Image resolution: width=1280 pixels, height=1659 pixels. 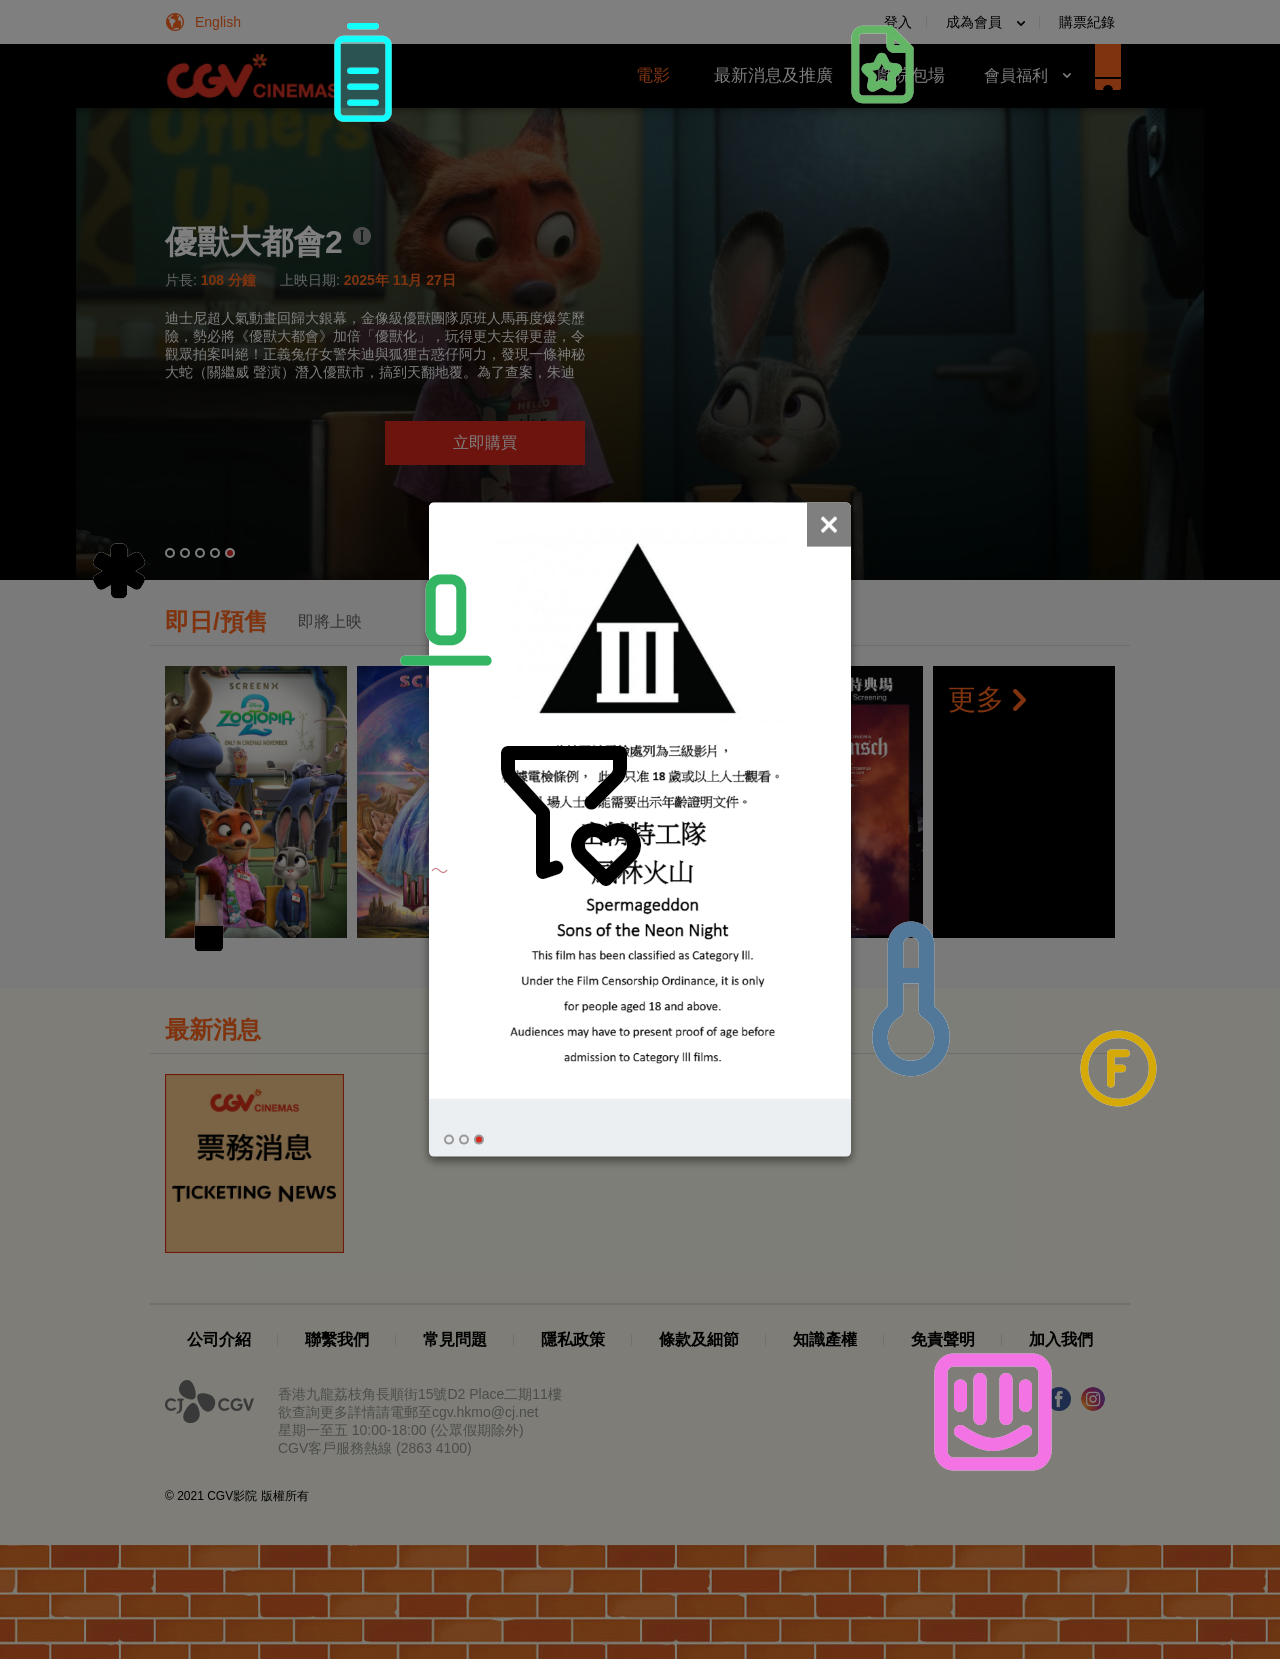 What do you see at coordinates (882, 64) in the screenshot?
I see `mark a file as favorite` at bounding box center [882, 64].